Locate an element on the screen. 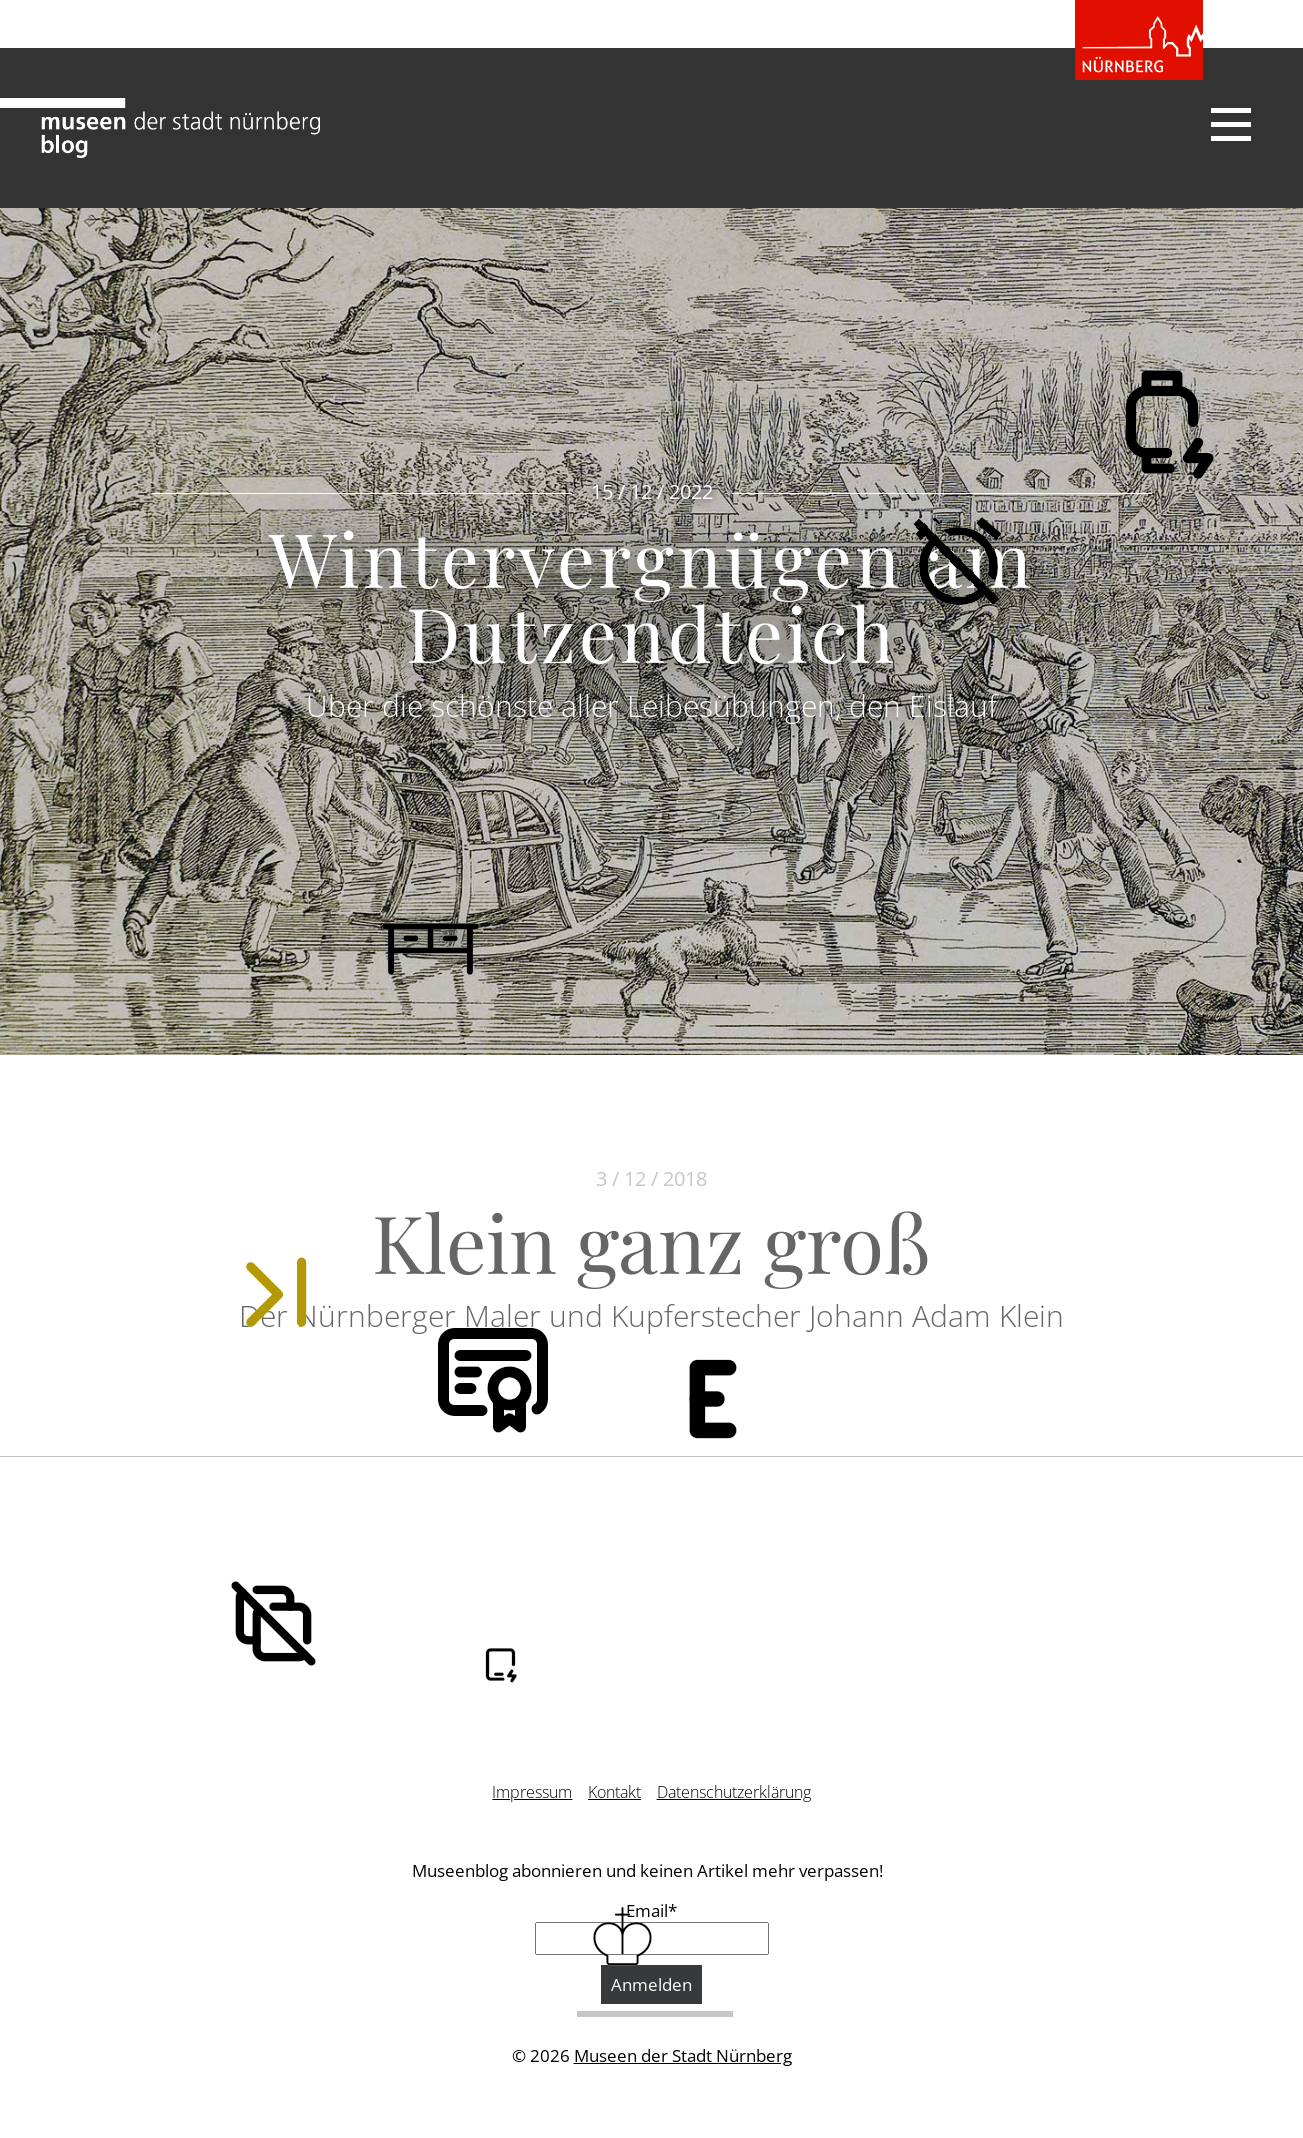  remove or delete royal/premium status is located at coordinates (622, 1940).